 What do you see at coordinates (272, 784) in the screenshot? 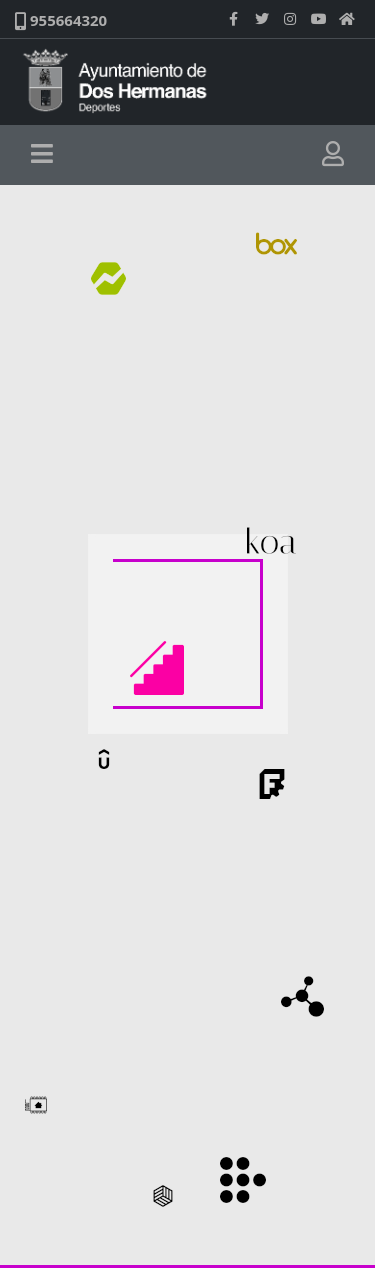
I see `open FreeCAD application` at bounding box center [272, 784].